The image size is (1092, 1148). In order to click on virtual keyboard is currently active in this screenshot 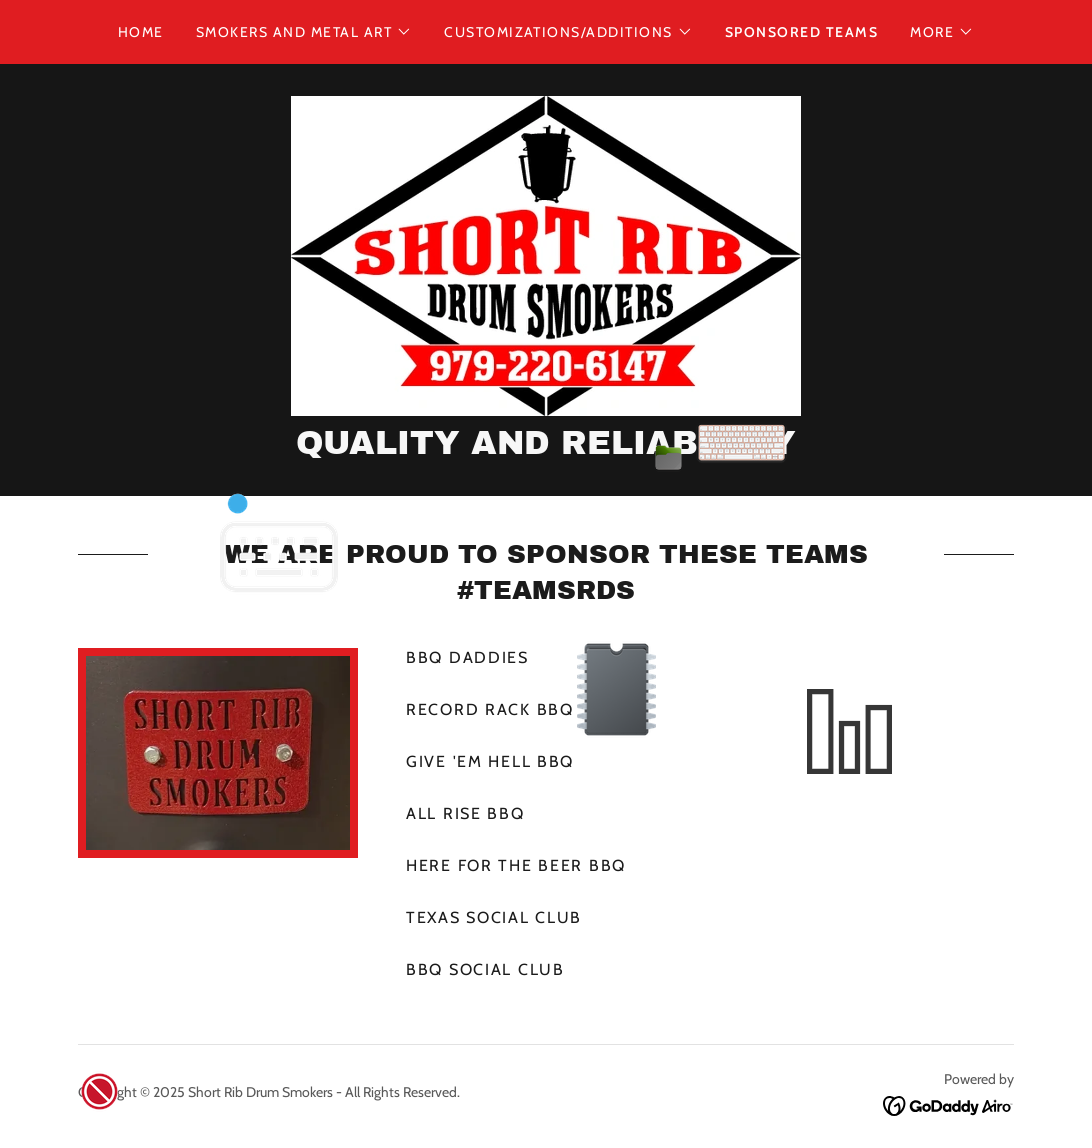, I will do `click(279, 543)`.